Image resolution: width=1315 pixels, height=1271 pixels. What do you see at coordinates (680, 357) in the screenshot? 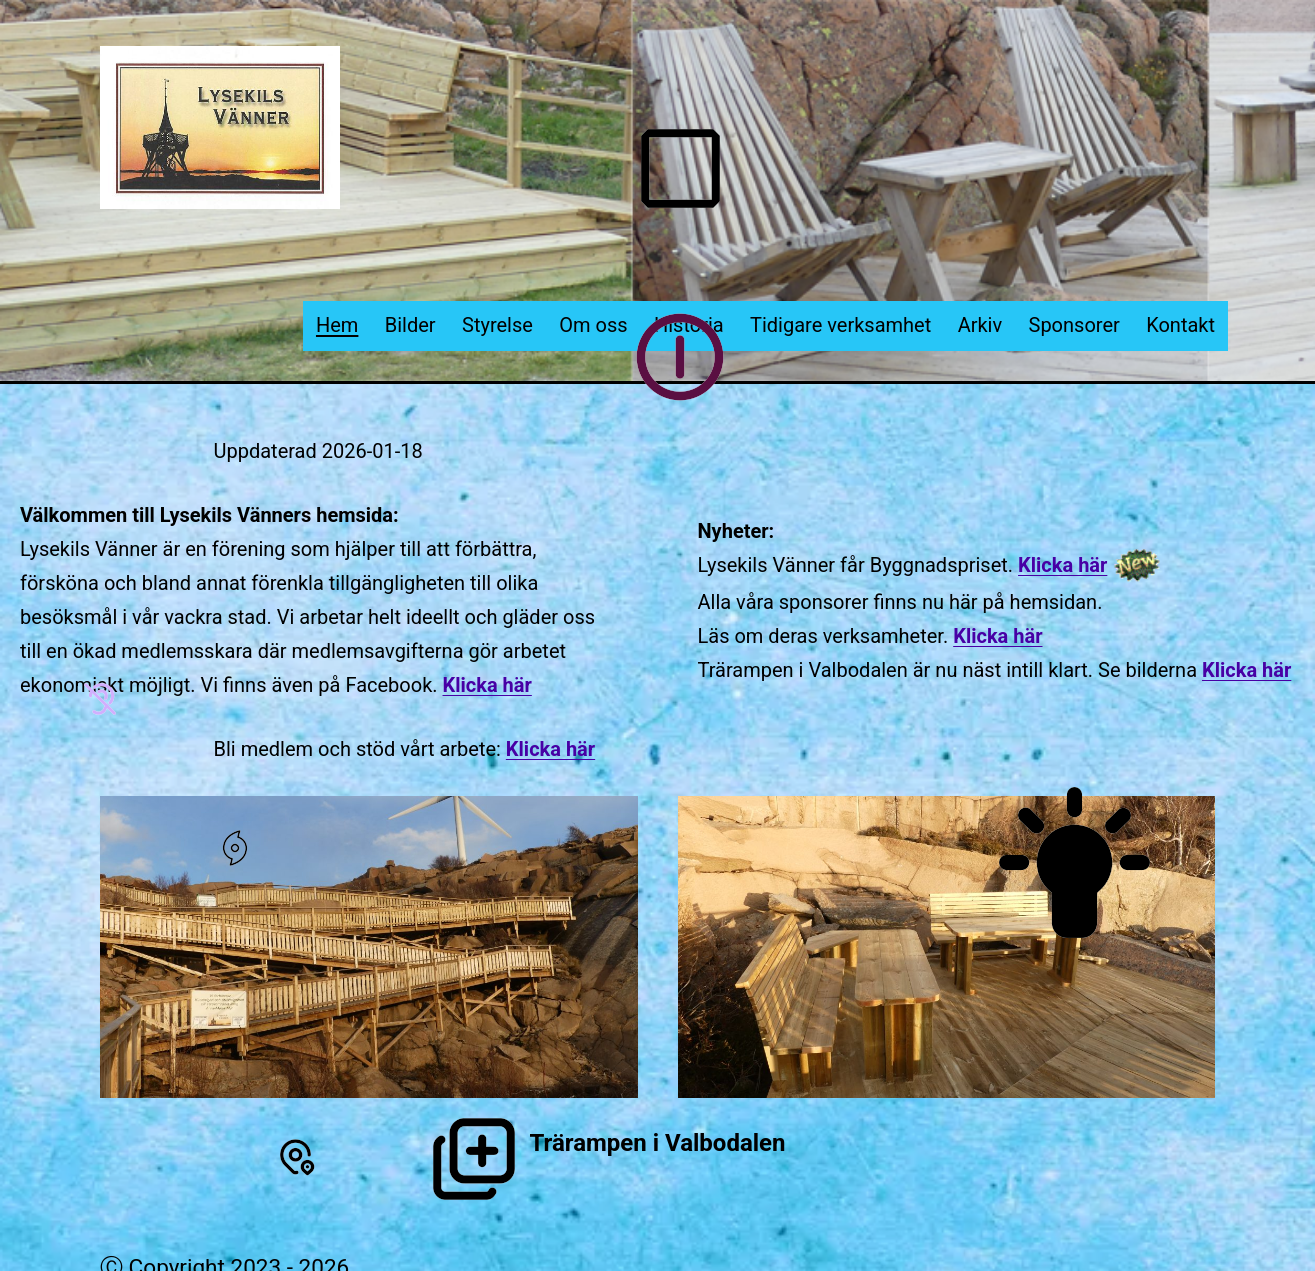
I see `access information or help` at bounding box center [680, 357].